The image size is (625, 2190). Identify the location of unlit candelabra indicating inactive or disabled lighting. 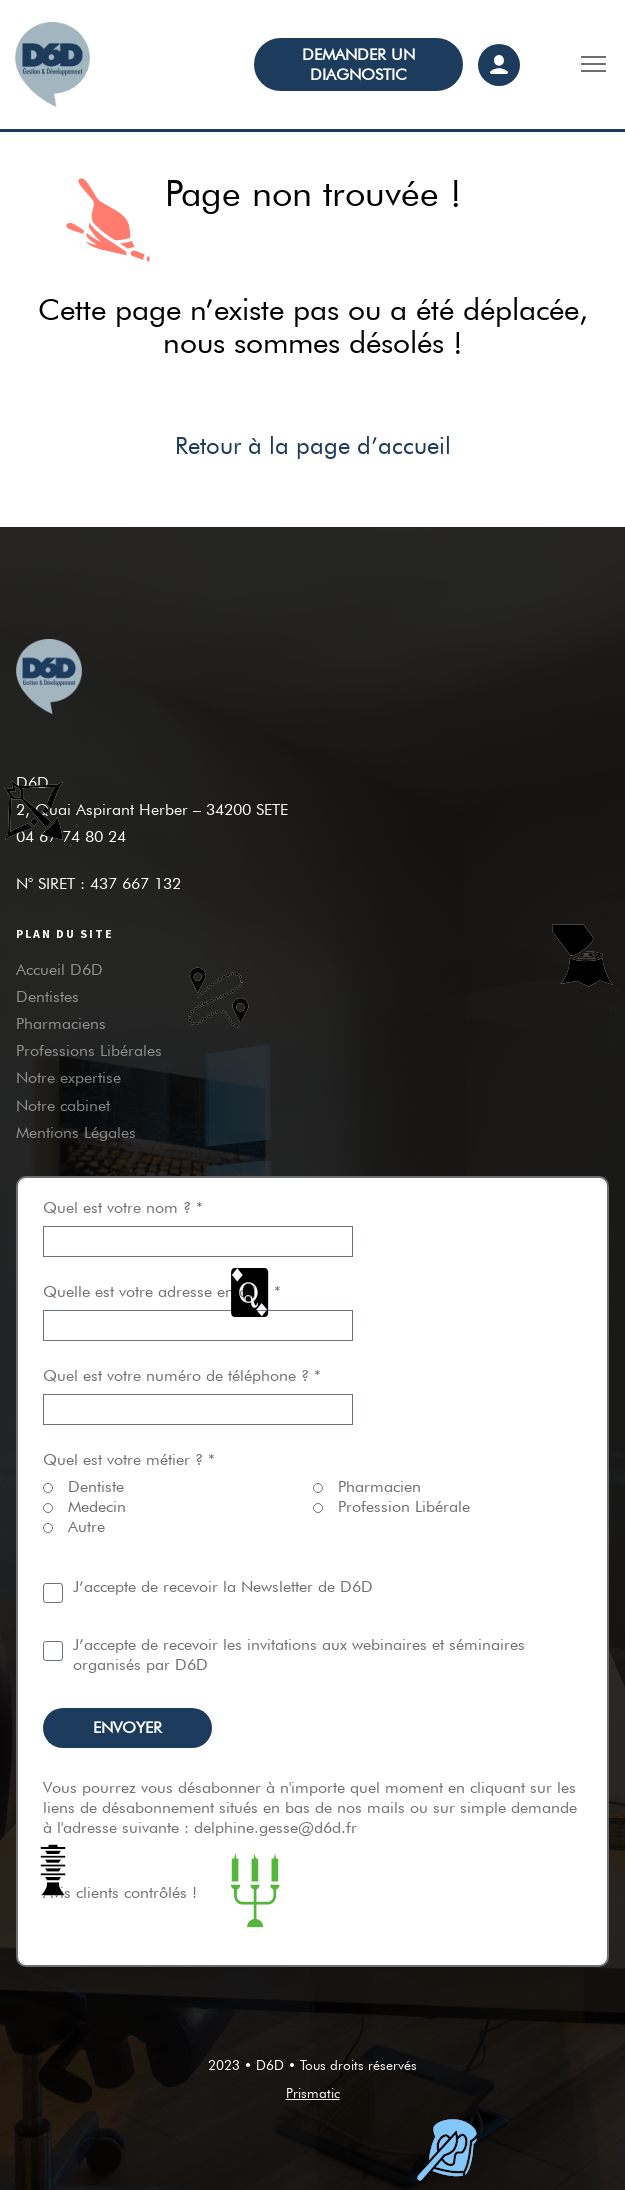
(255, 1890).